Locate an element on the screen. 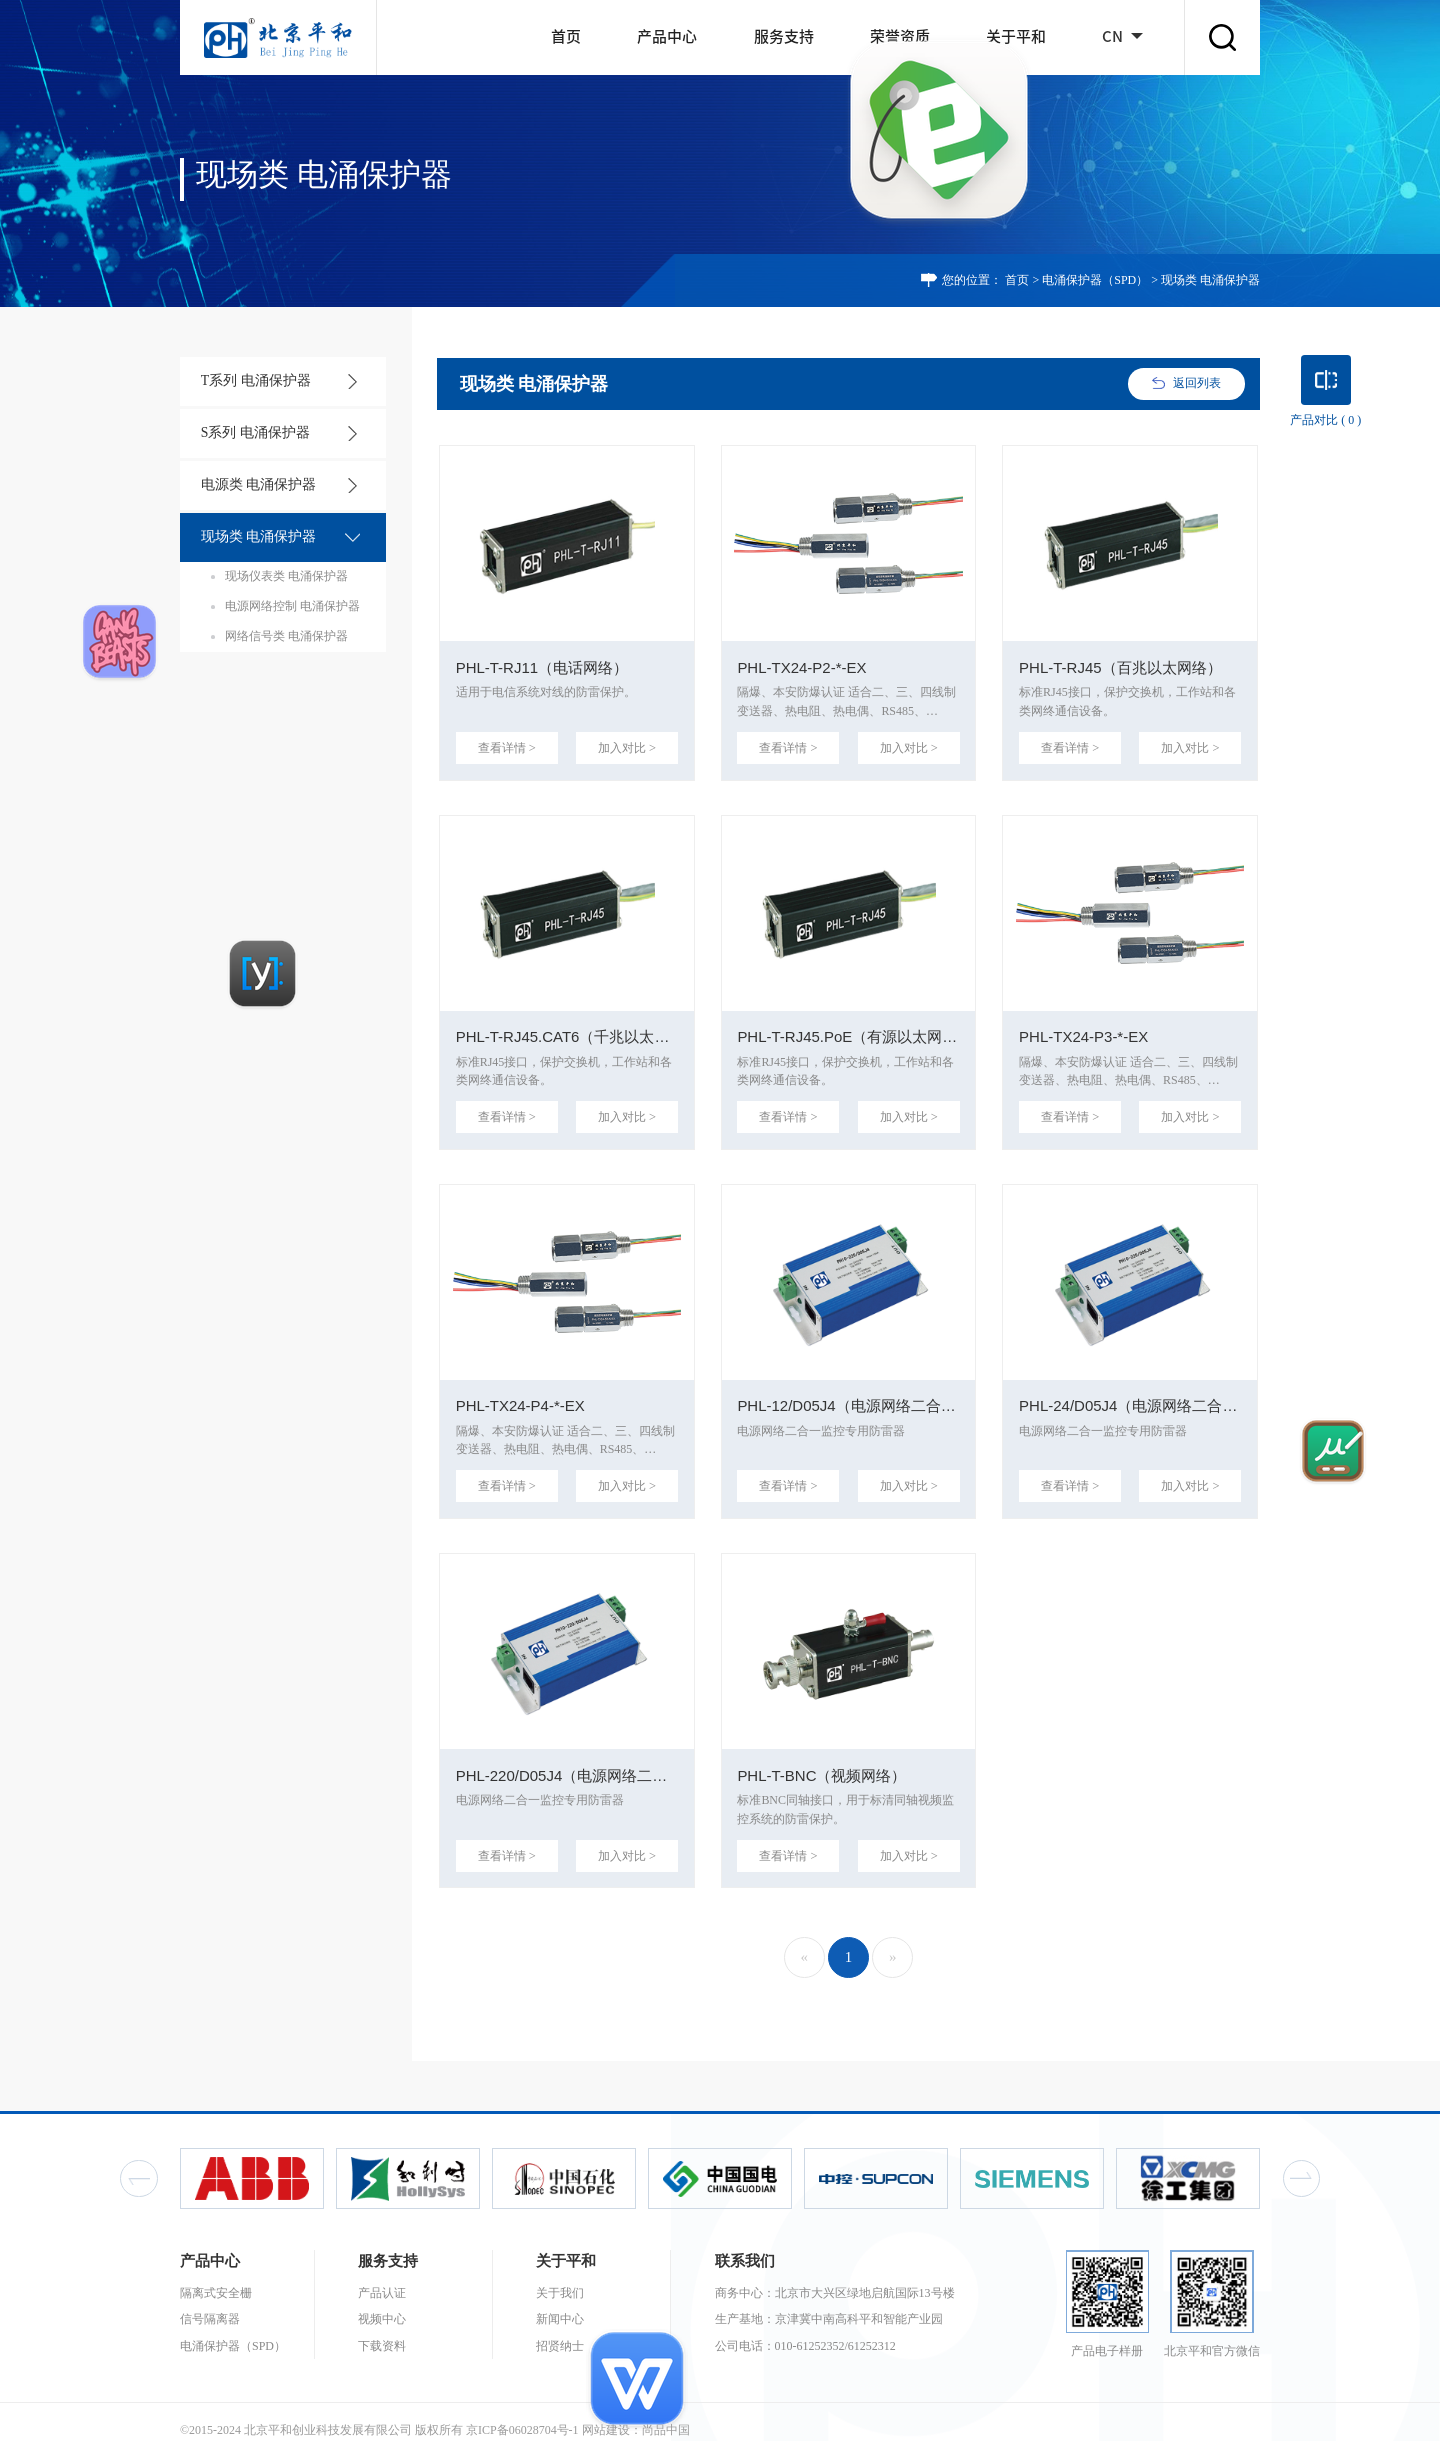  launch ipython interactive python shell is located at coordinates (262, 973).